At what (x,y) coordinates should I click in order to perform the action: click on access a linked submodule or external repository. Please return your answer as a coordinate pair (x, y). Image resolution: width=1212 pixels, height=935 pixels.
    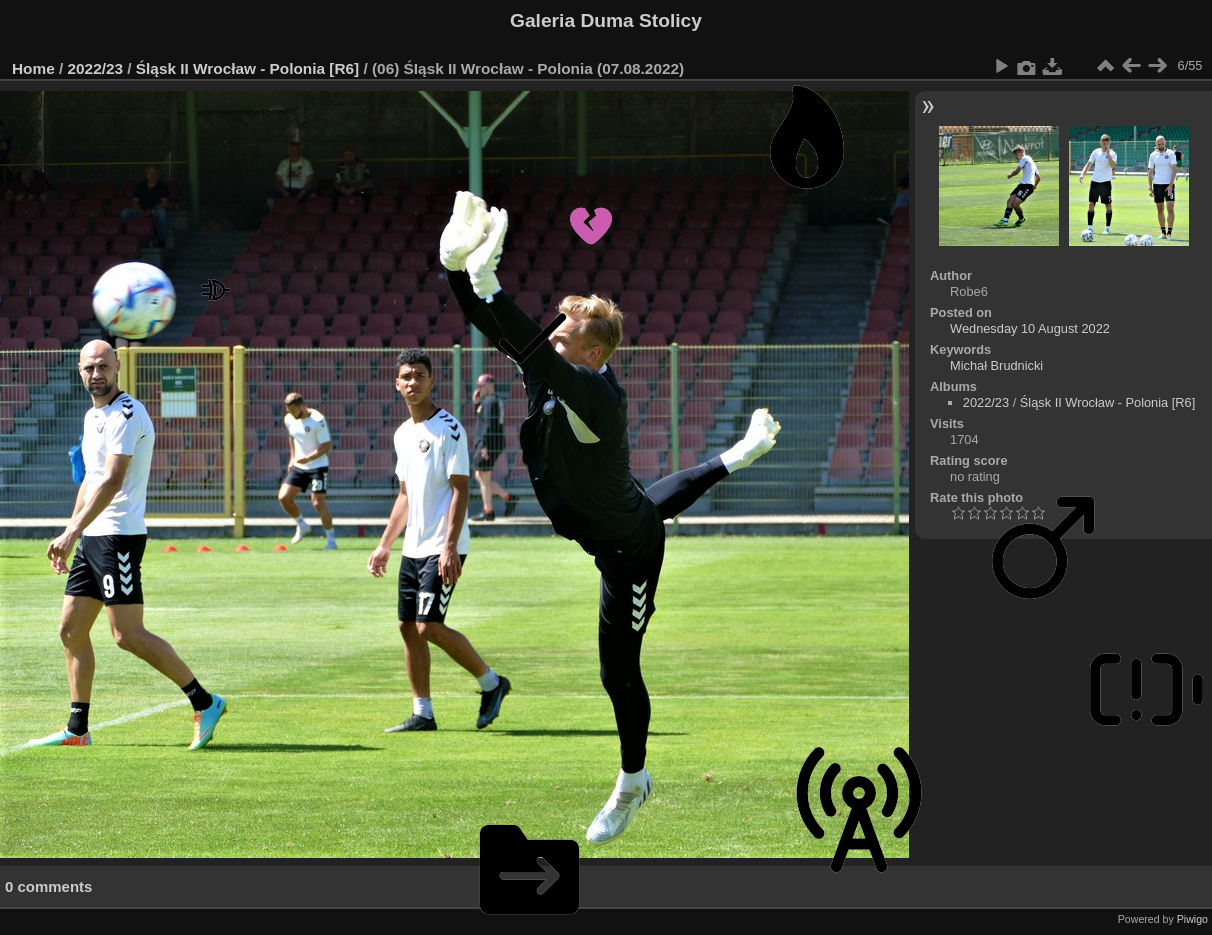
    Looking at the image, I should click on (529, 869).